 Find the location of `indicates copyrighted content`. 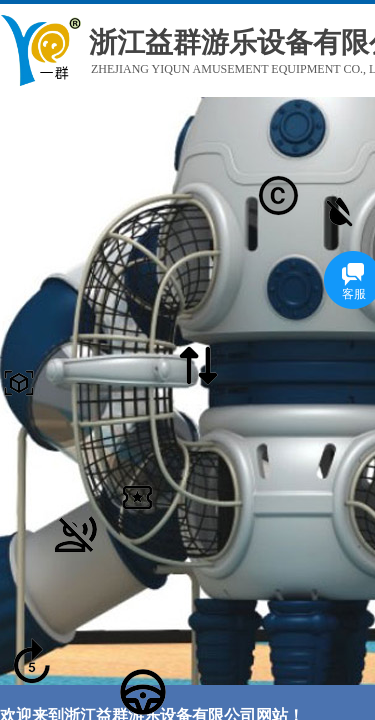

indicates copyrighted content is located at coordinates (278, 195).